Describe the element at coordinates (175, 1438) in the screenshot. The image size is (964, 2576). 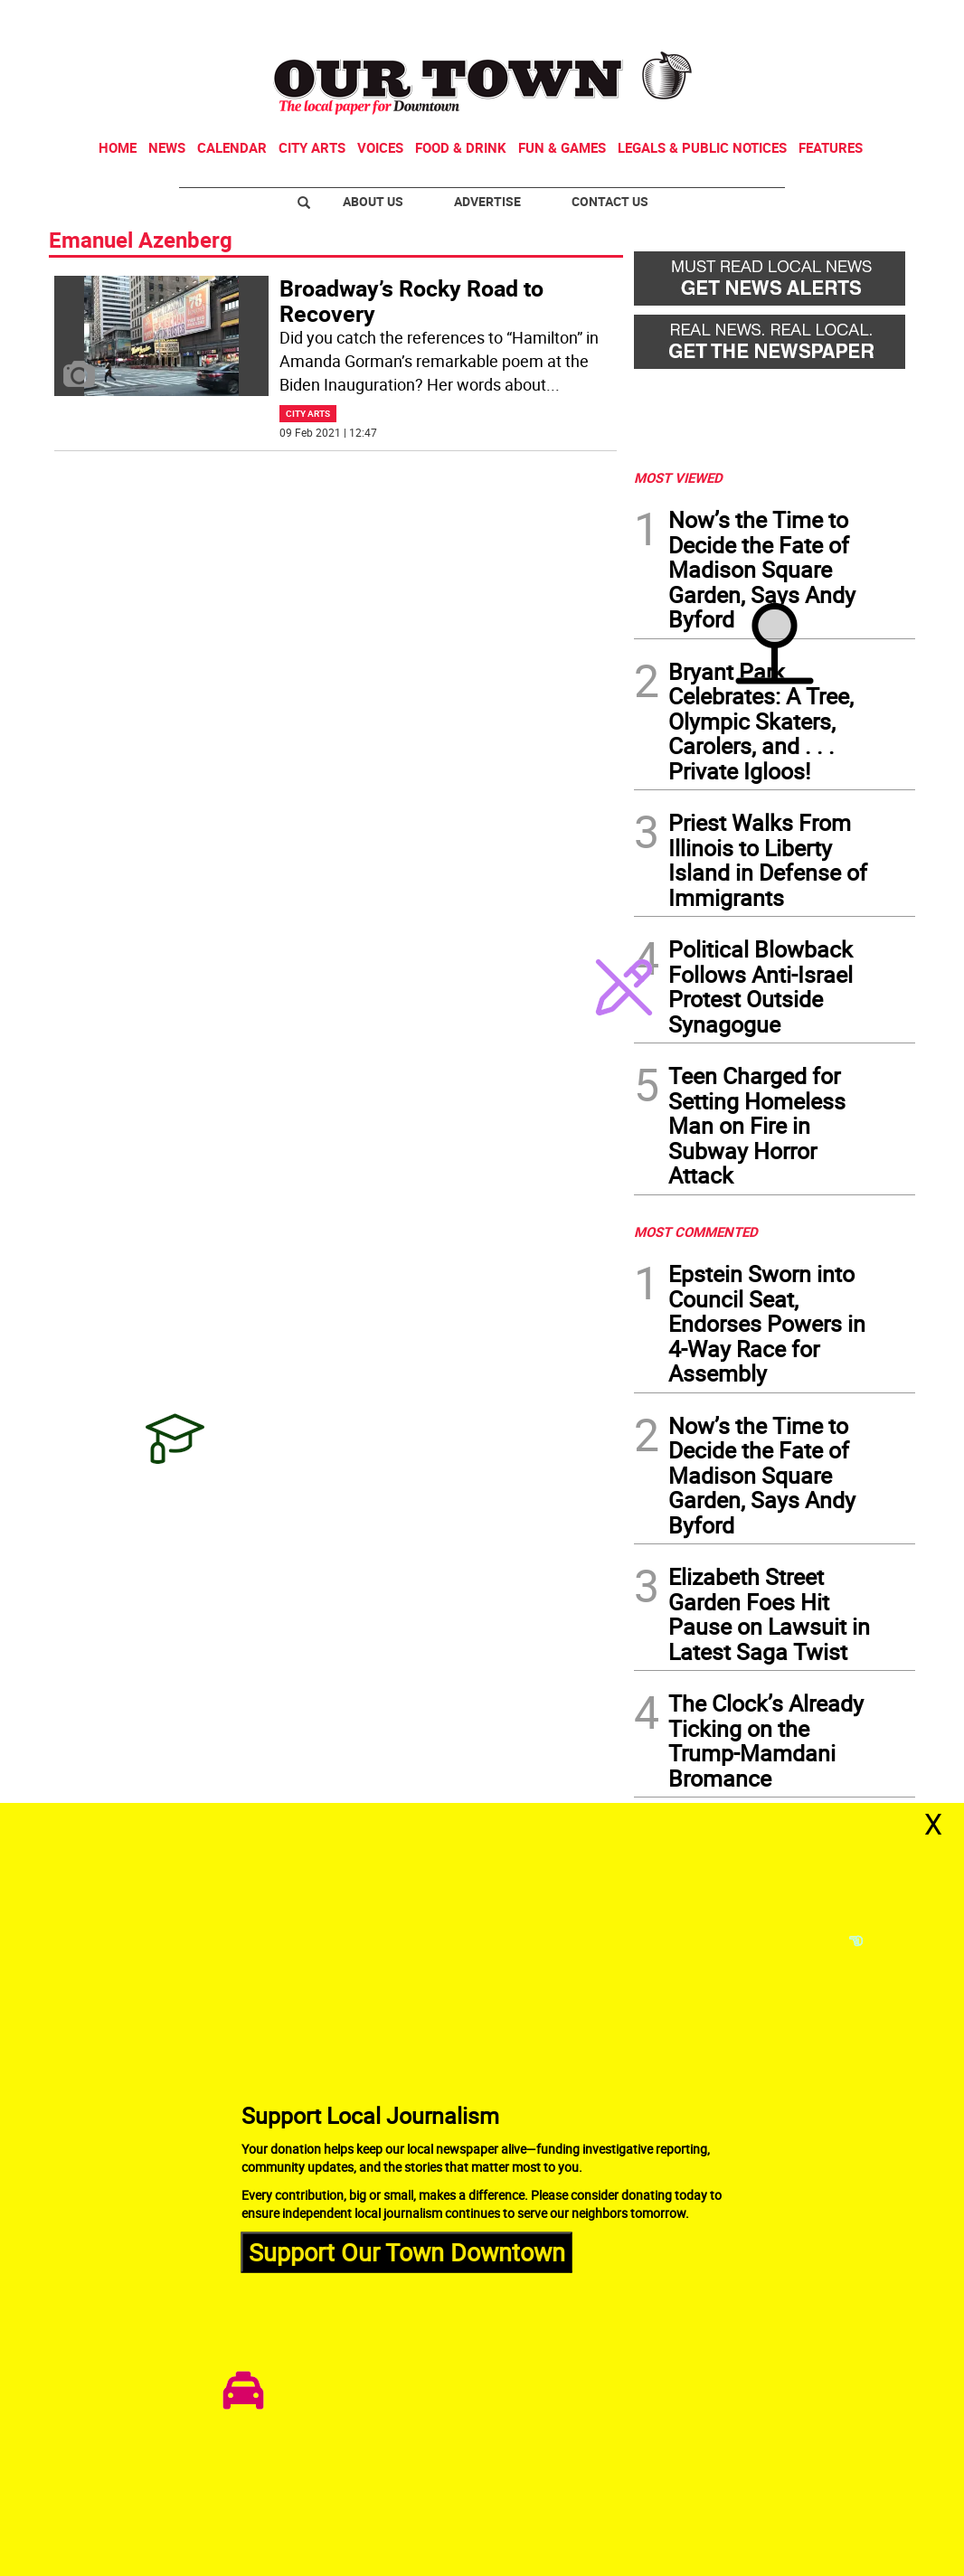
I see `access educational resources or tutorials` at that location.